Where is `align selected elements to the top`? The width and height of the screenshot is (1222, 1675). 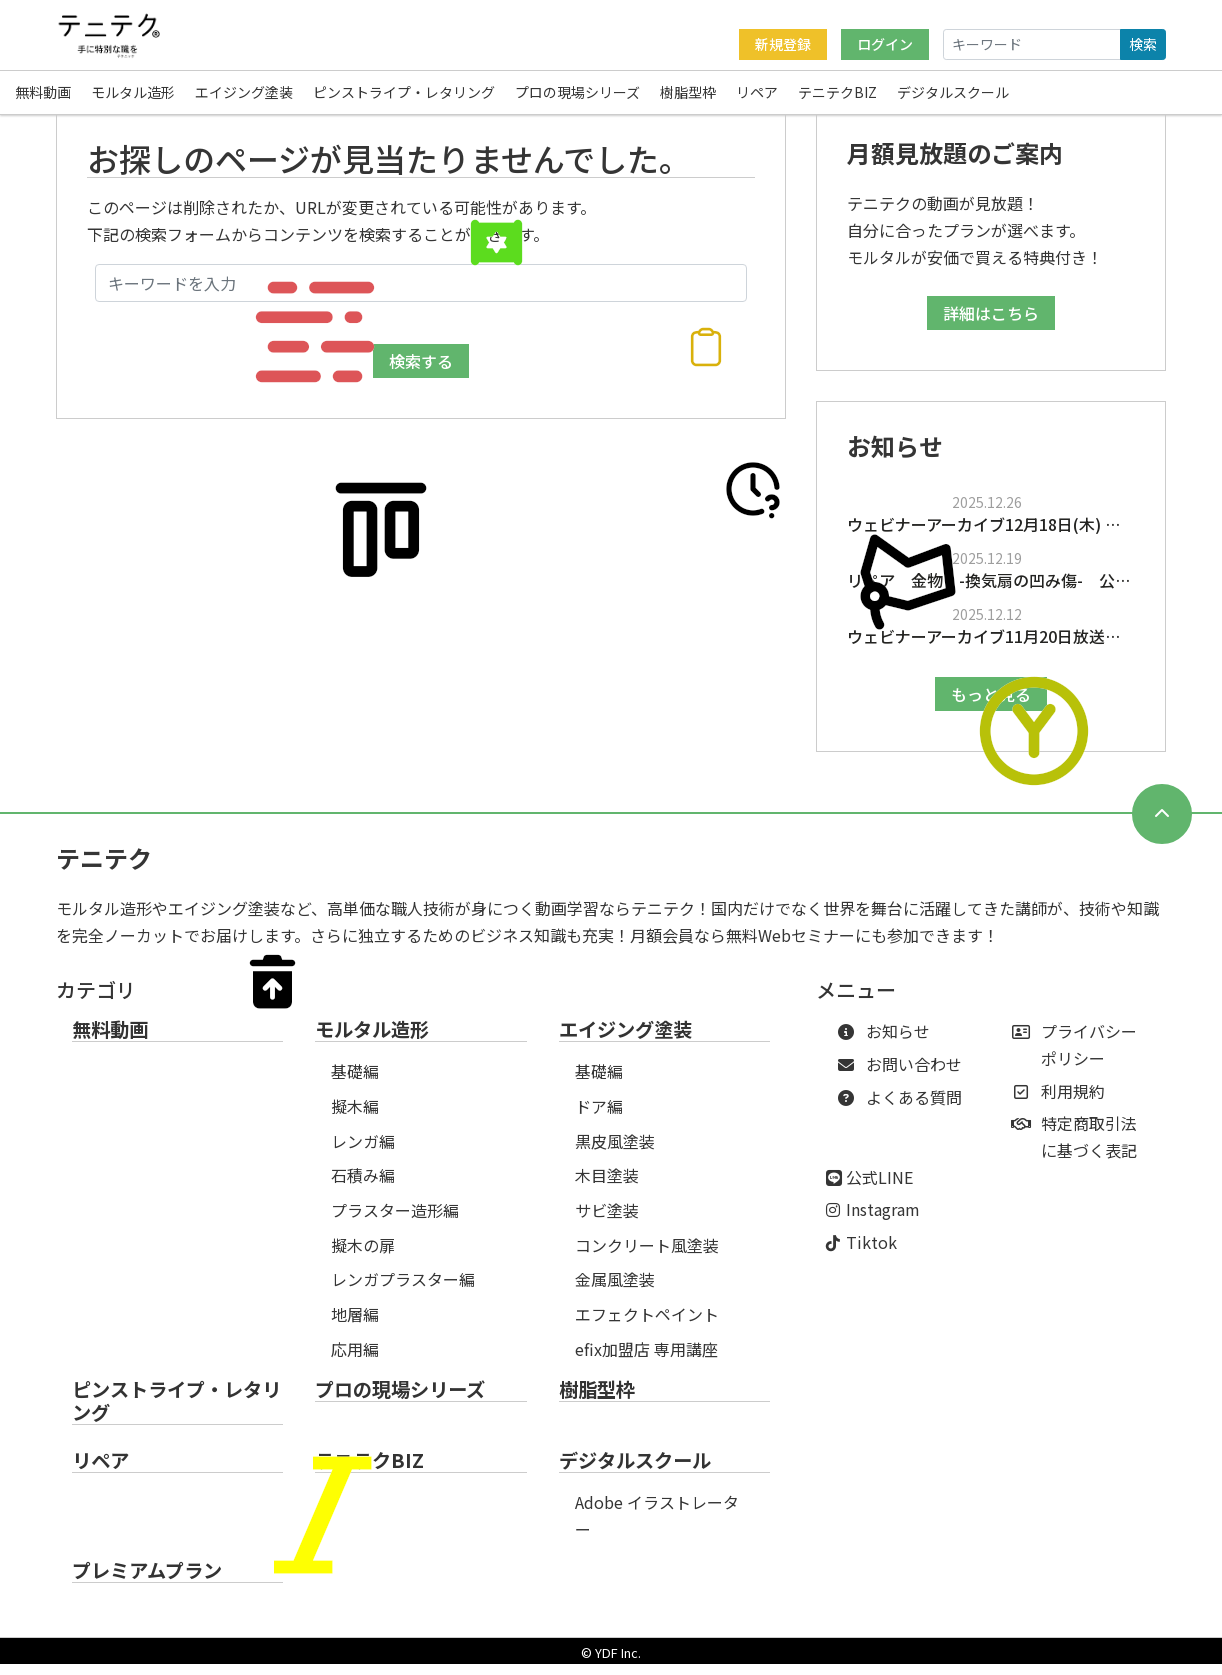 align selected elements to the top is located at coordinates (381, 528).